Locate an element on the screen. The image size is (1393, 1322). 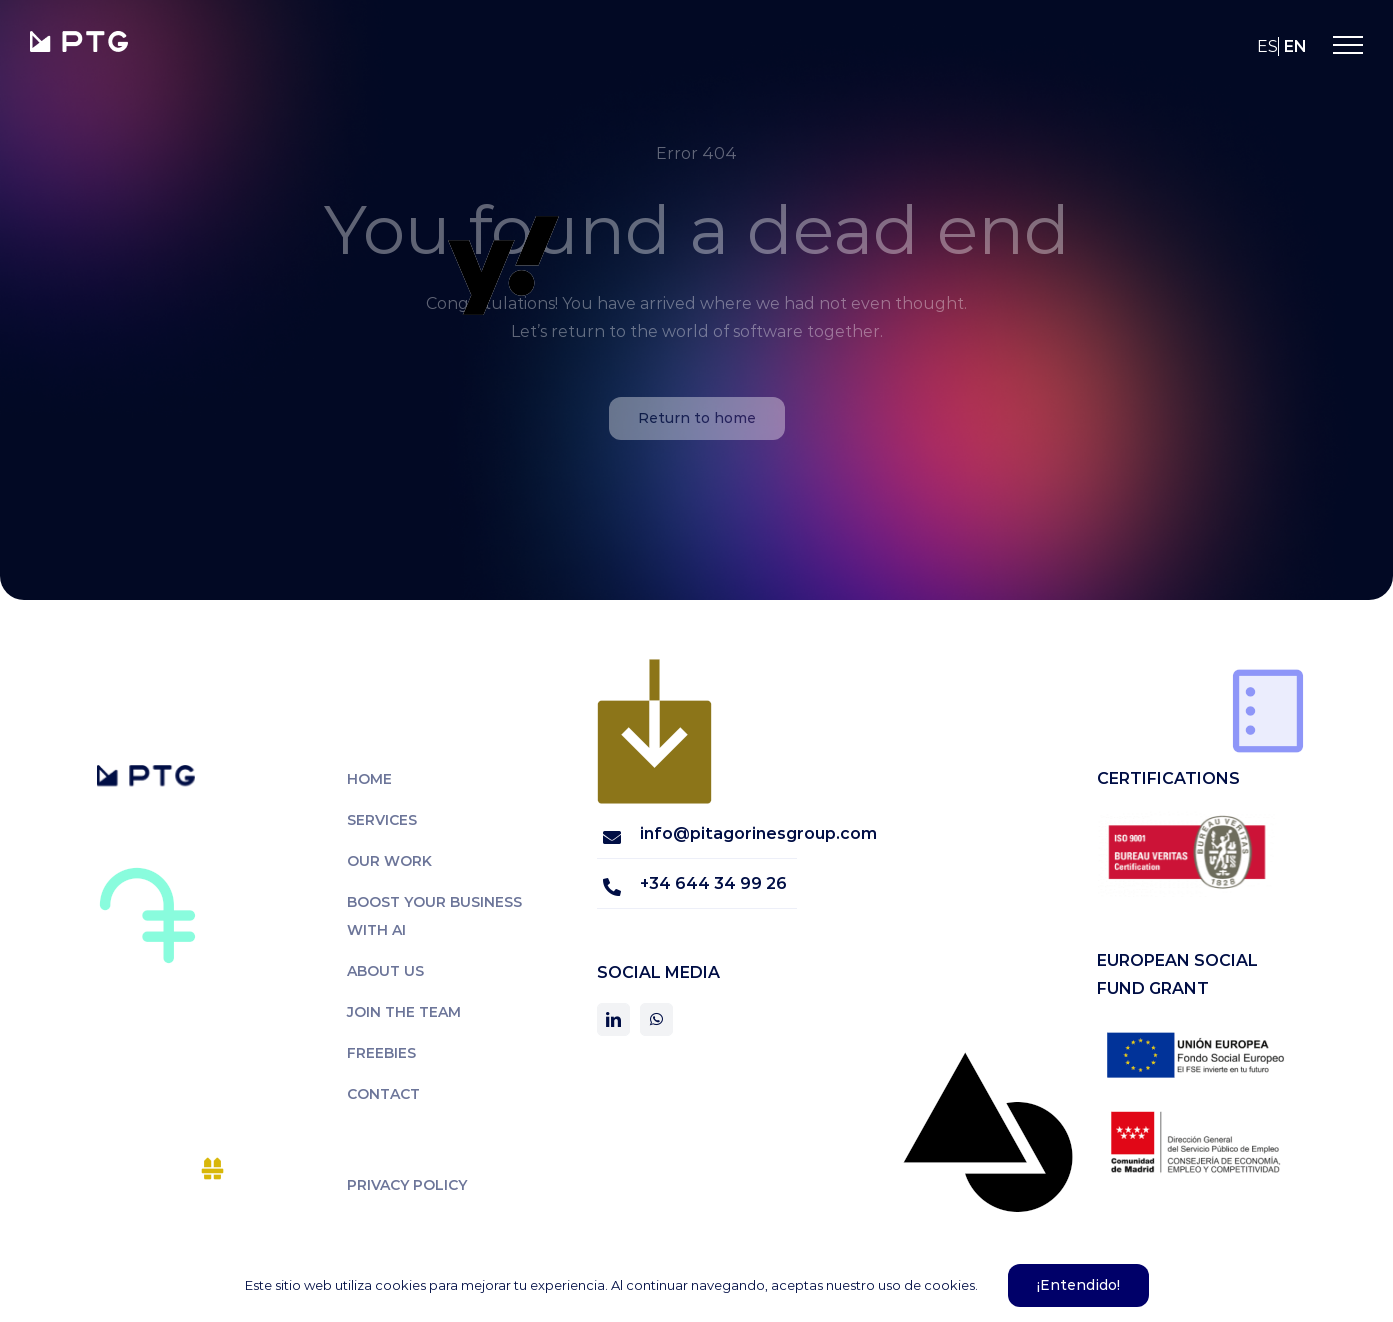
set boundary or perimeter limits is located at coordinates (212, 1168).